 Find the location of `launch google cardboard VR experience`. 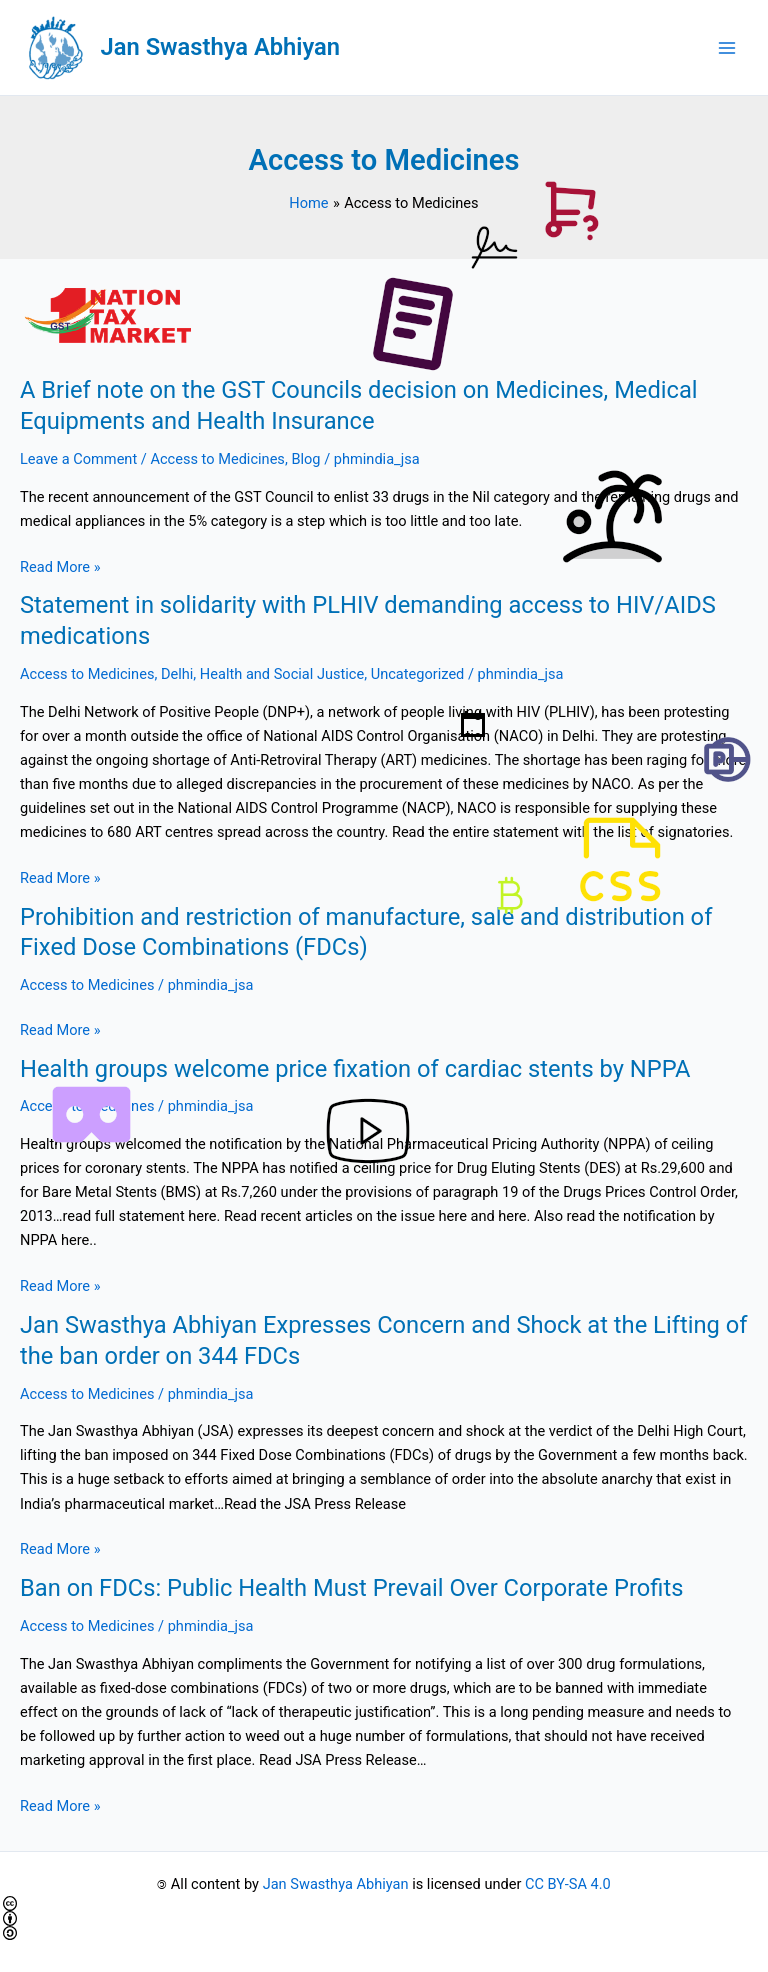

launch google cardboard VR experience is located at coordinates (91, 1114).